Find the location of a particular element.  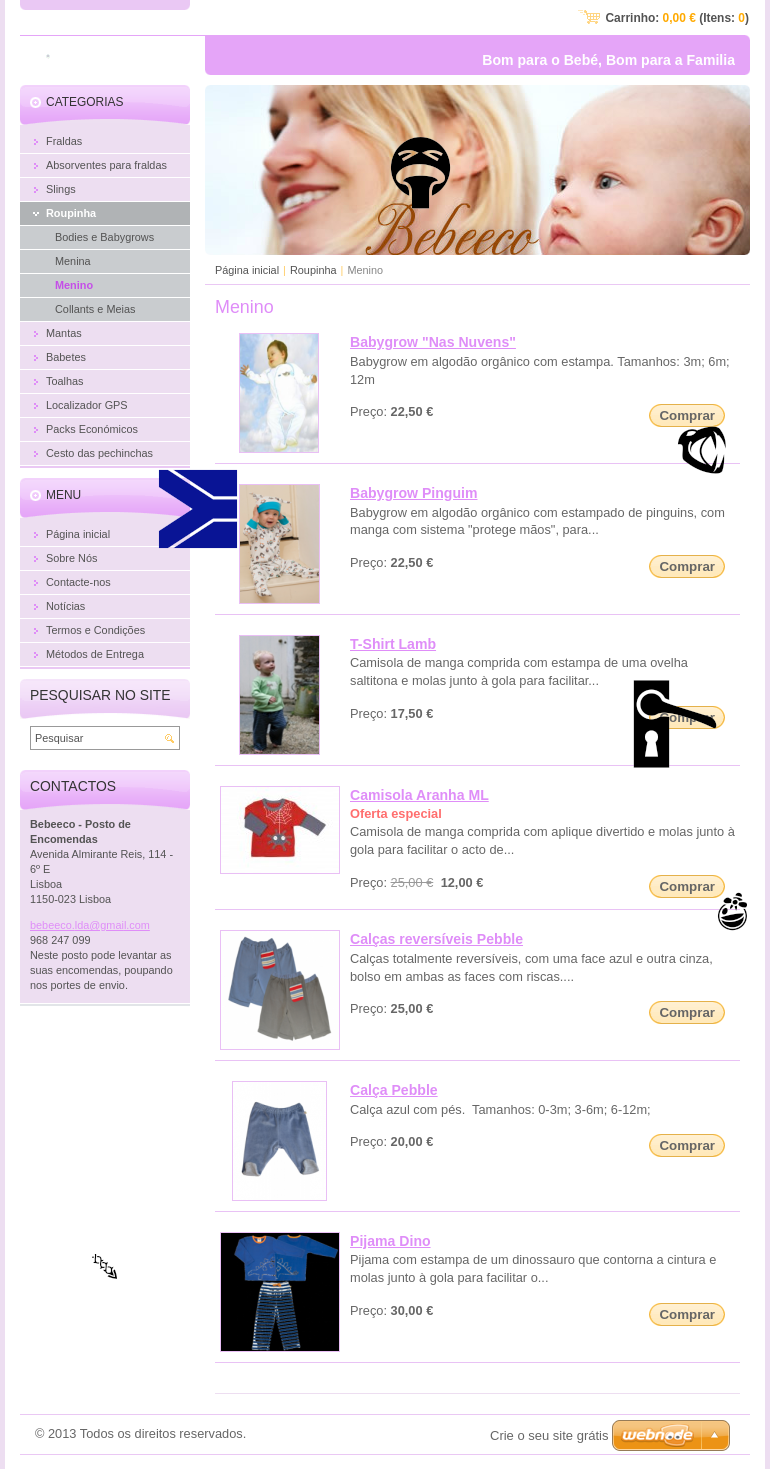

indicates a beast or creature type in a game interface is located at coordinates (702, 450).